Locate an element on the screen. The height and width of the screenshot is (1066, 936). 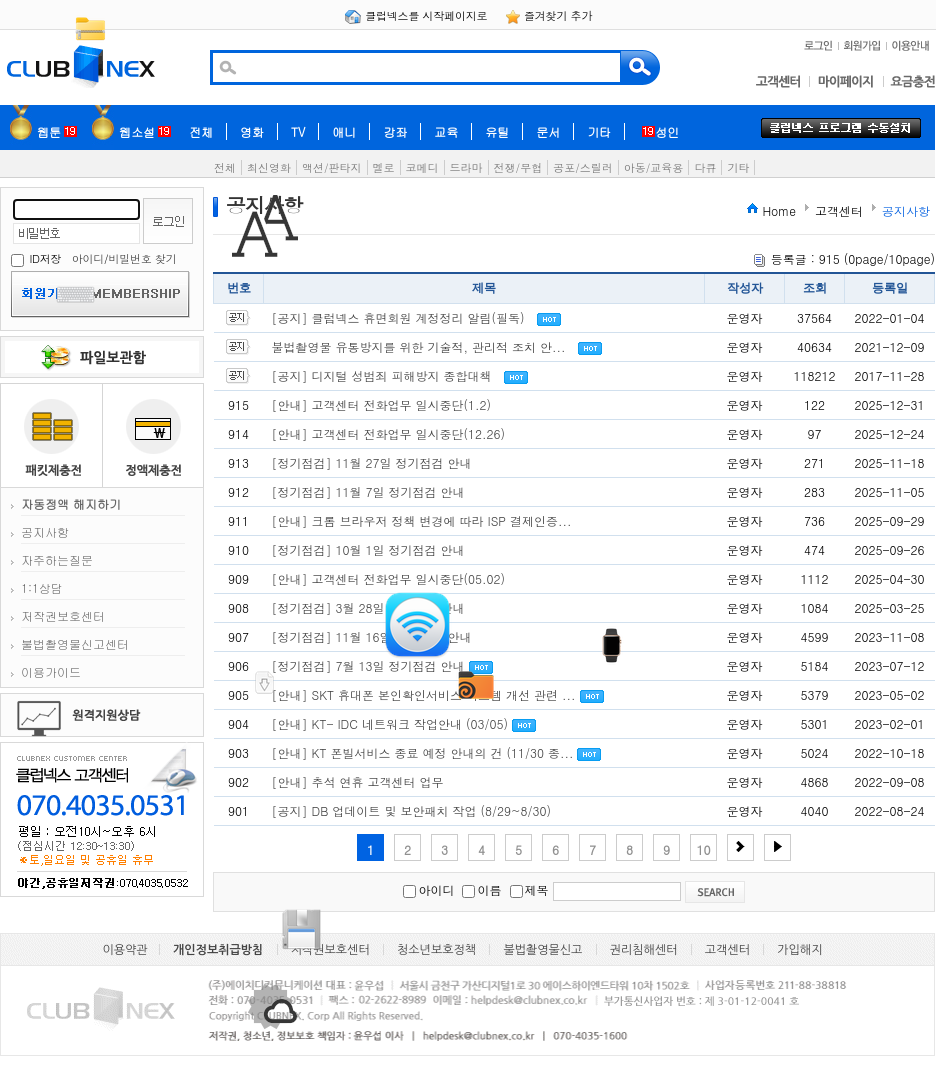
magneto-optical disk drive or storage device is located at coordinates (301, 929).